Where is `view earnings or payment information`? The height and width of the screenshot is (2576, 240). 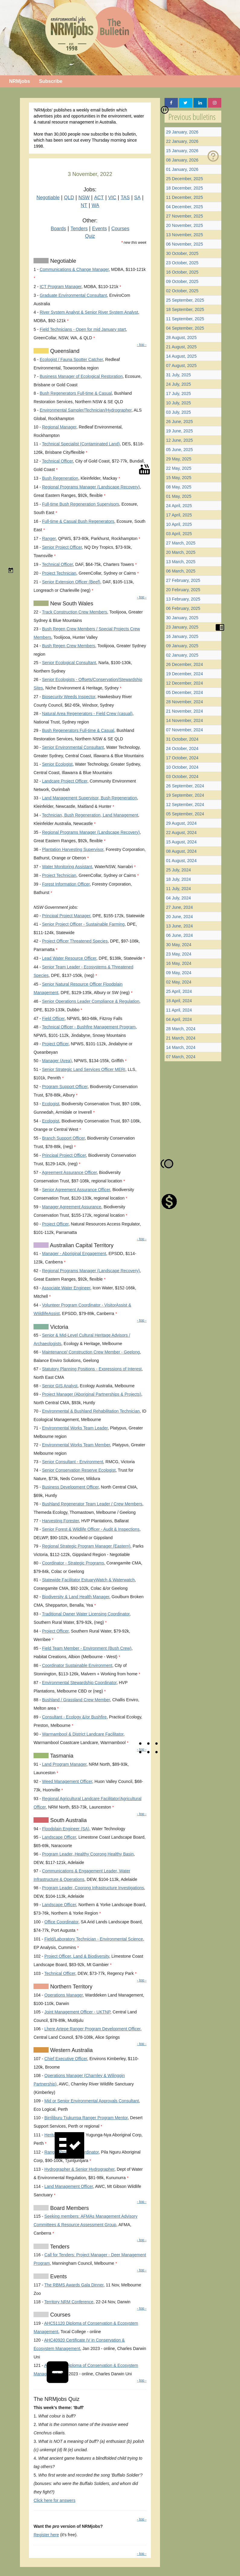 view earnings or payment information is located at coordinates (169, 1201).